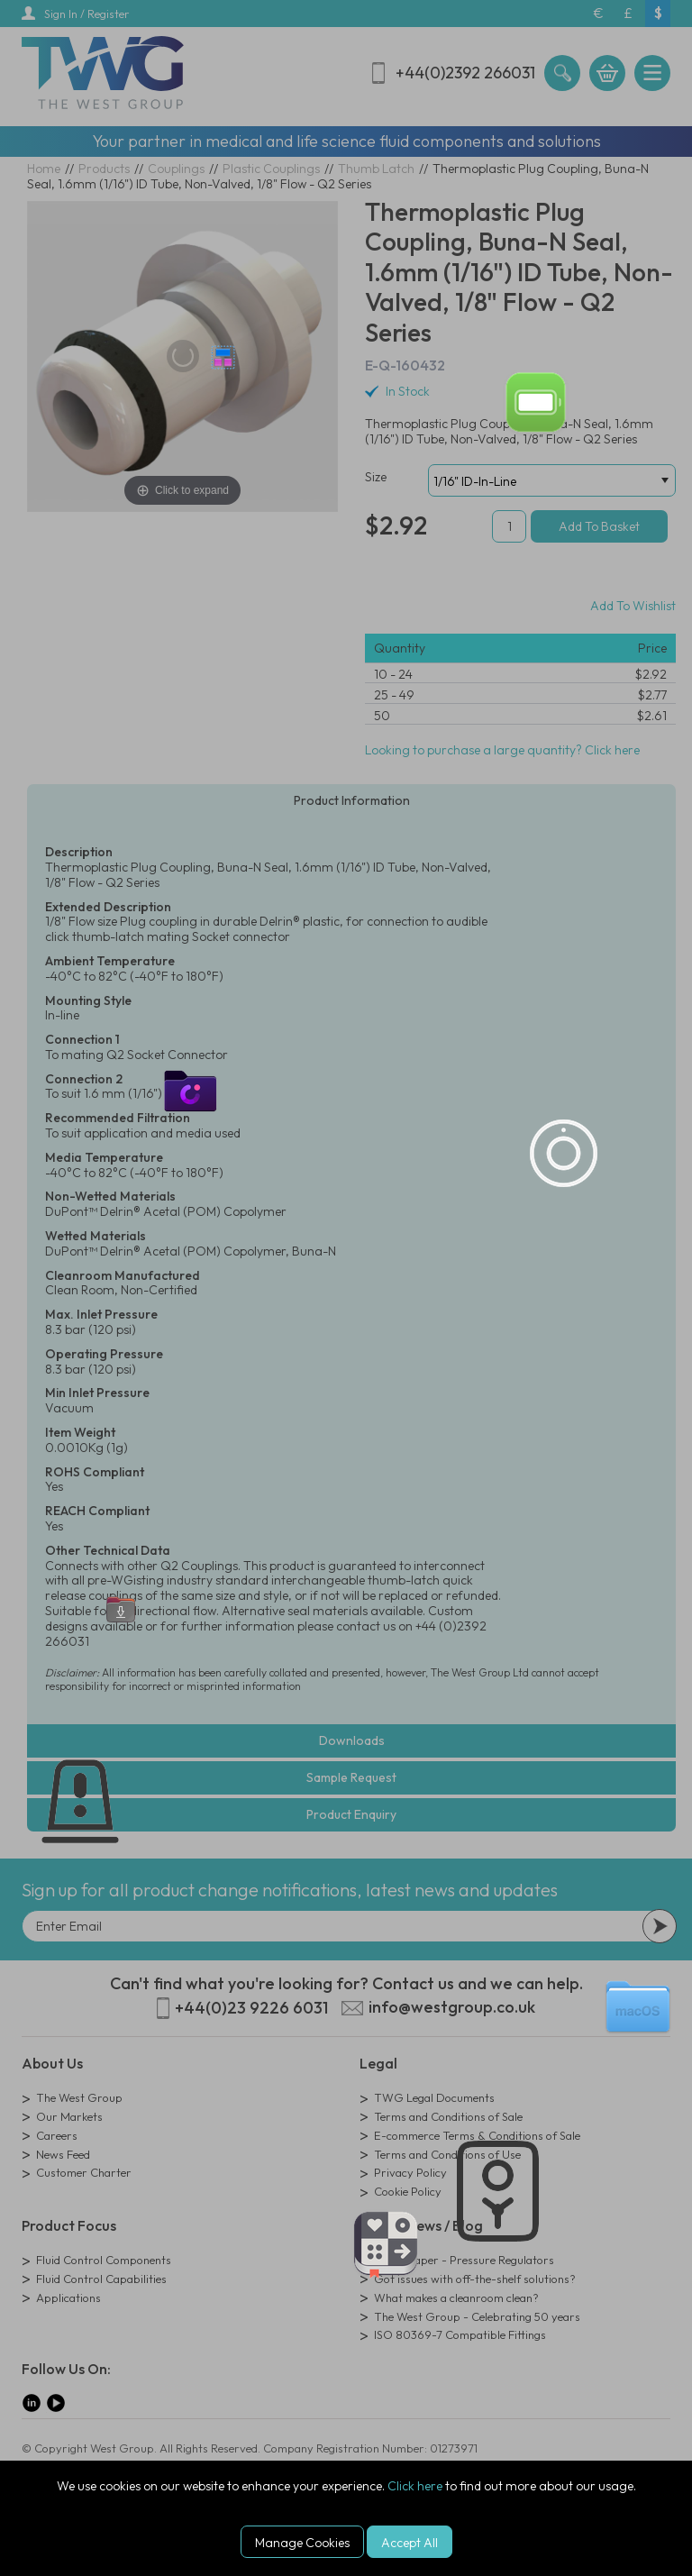 This screenshot has height=2576, width=692. What do you see at coordinates (563, 1153) in the screenshot?
I see `indicates camera is currently active` at bounding box center [563, 1153].